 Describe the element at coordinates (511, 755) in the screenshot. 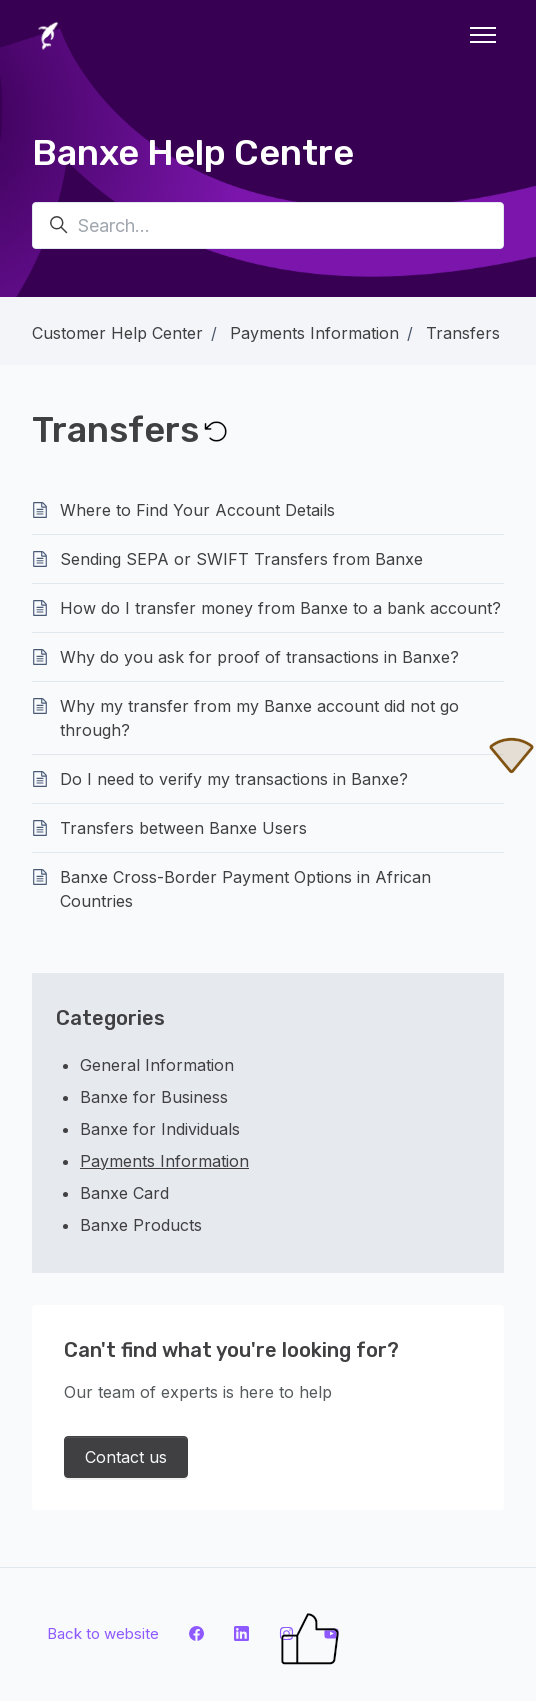

I see `strong wifi signal connected` at that location.